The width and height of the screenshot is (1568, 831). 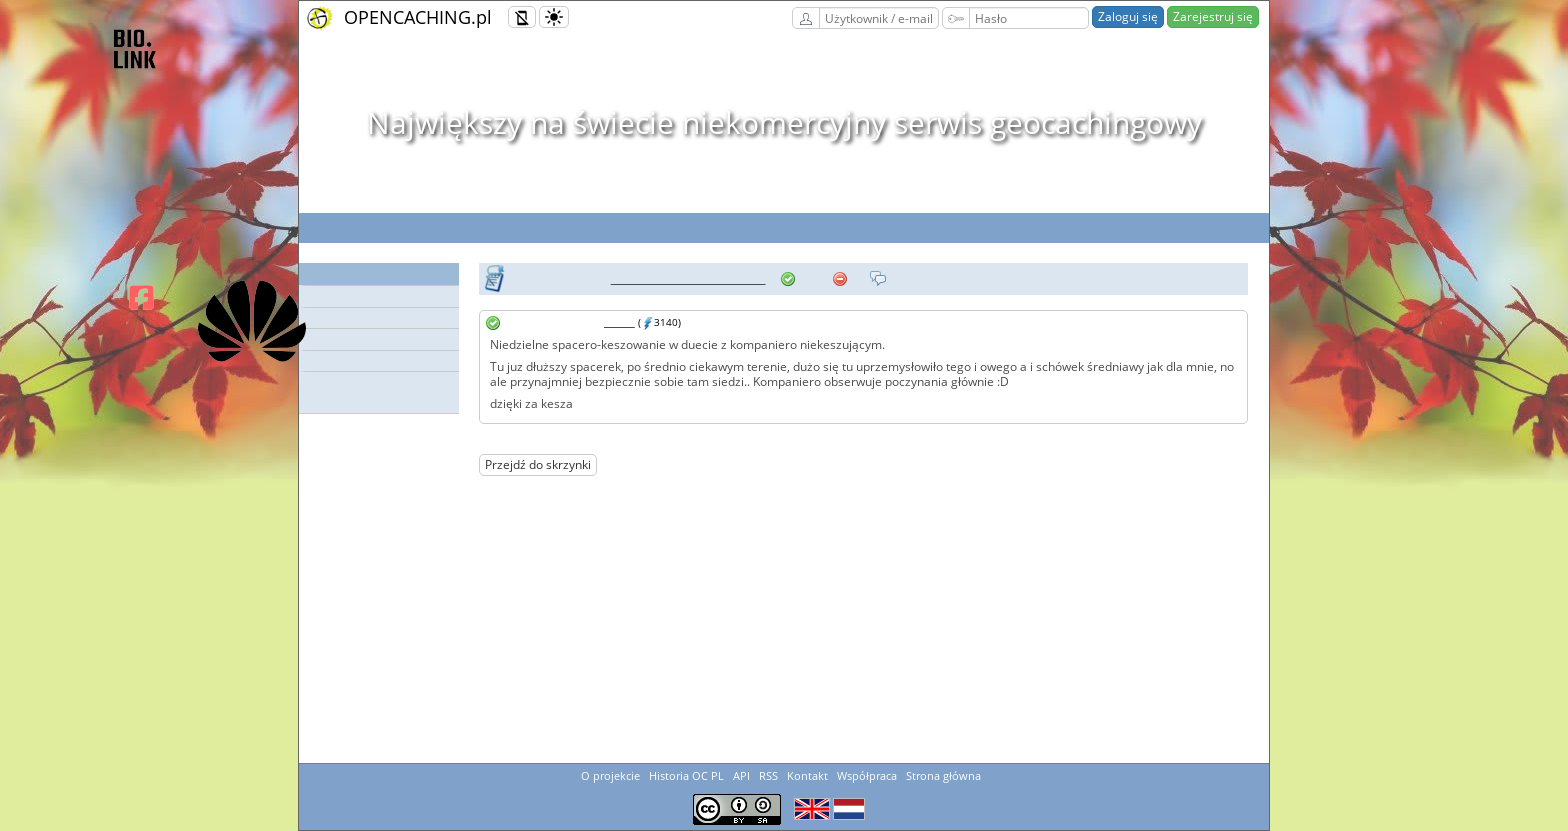 I want to click on link to facebook profile or page, so click(x=141, y=297).